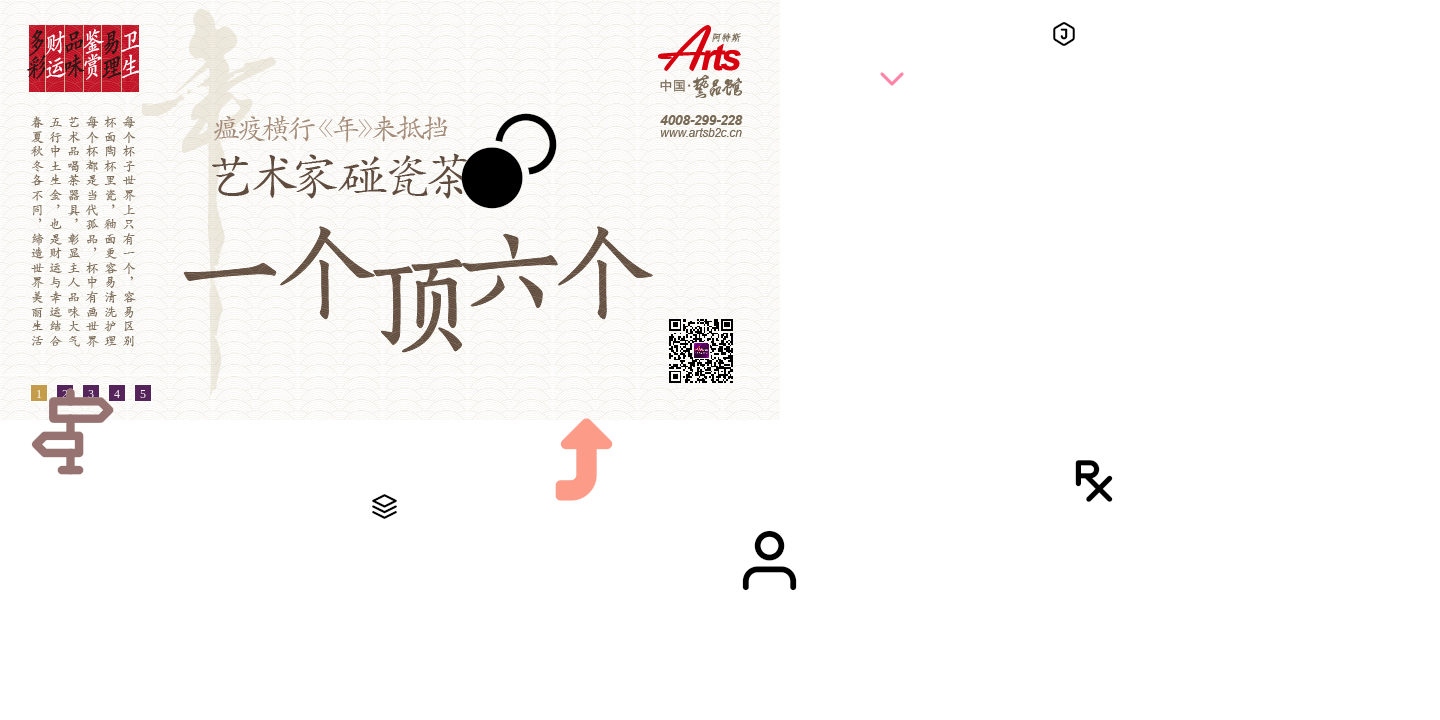  I want to click on app or service icon with "J" branding, so click(1064, 34).